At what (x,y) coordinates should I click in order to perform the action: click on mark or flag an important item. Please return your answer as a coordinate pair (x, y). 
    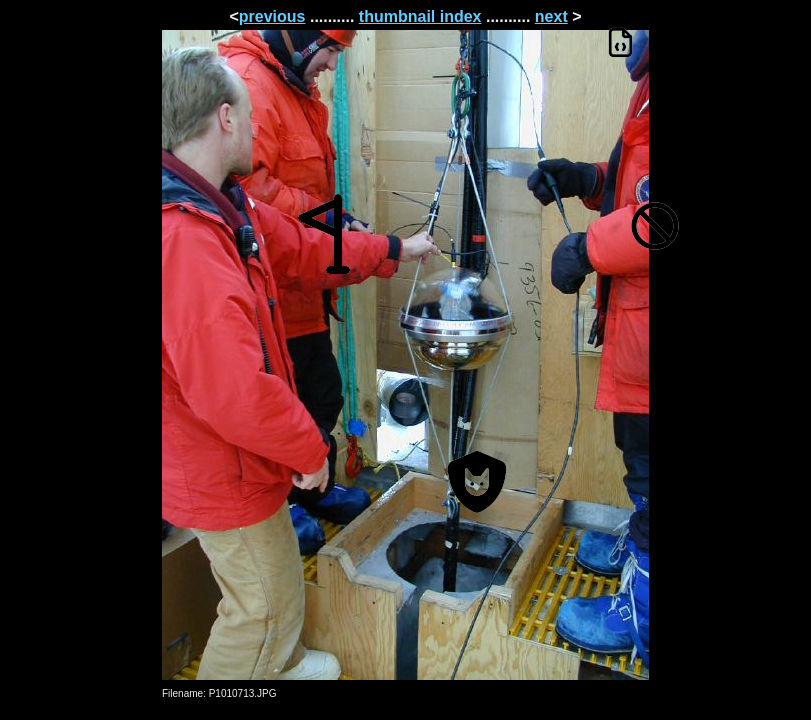
    Looking at the image, I should click on (330, 234).